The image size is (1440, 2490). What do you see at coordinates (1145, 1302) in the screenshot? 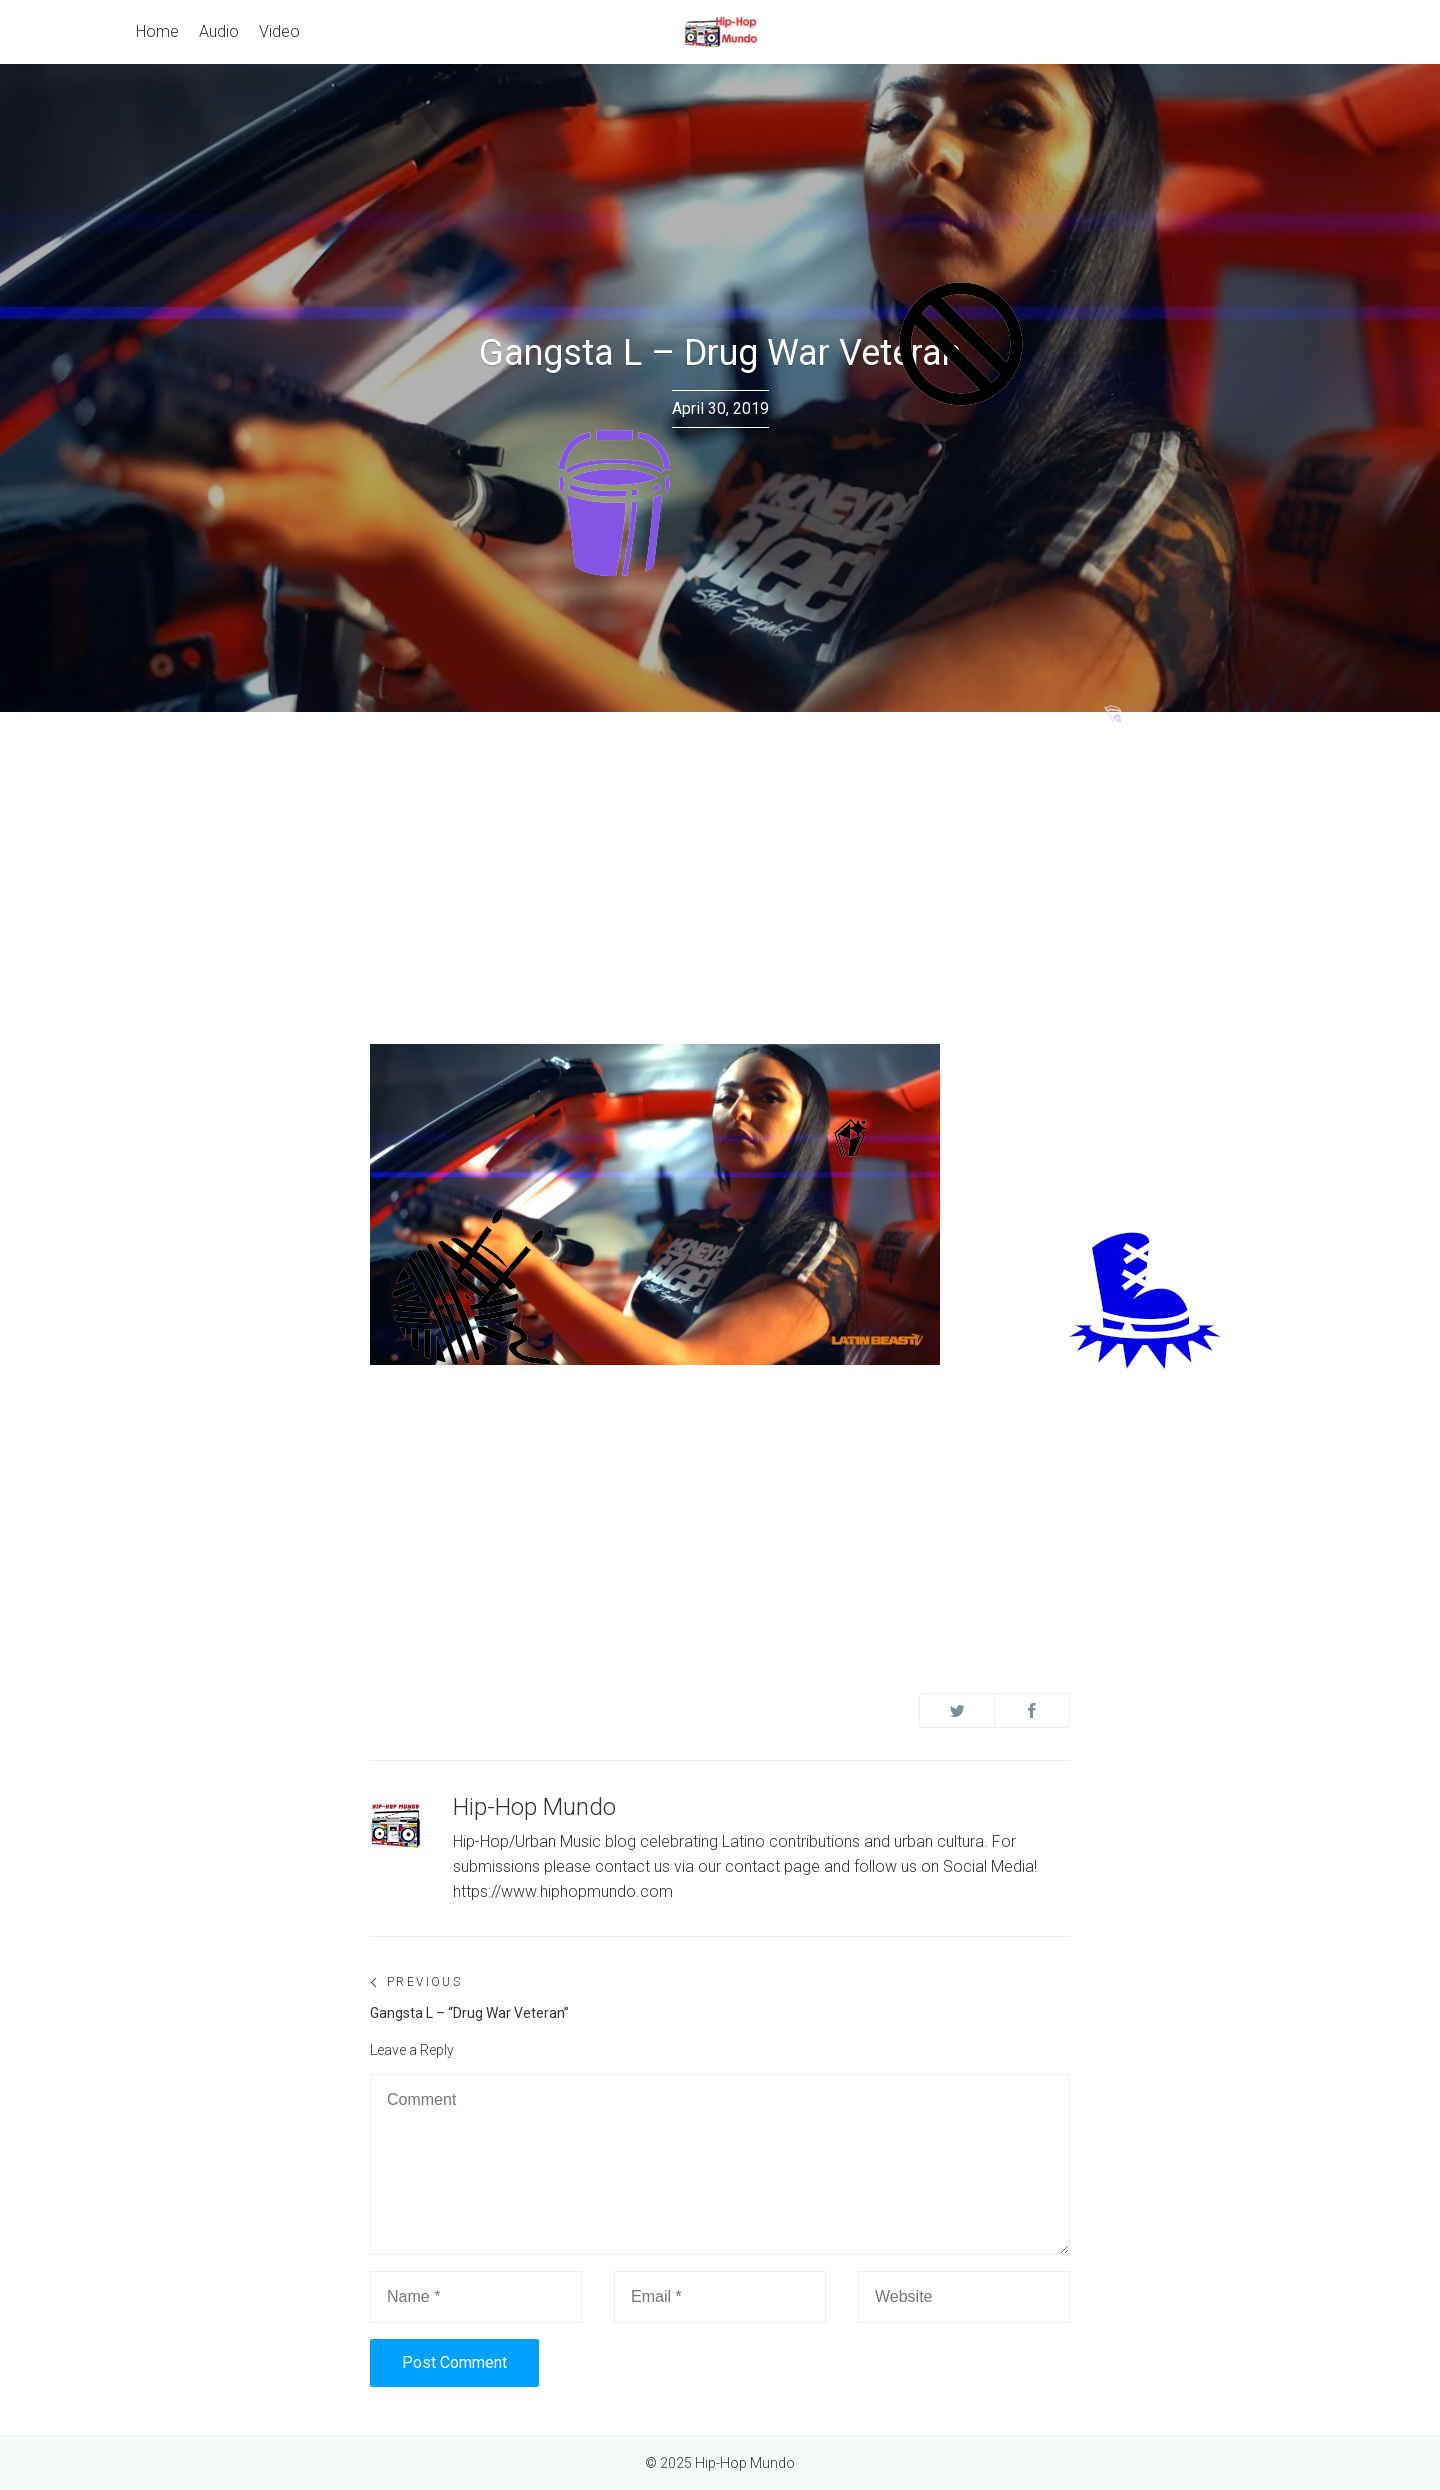
I see `perform a stomp or ground attack` at bounding box center [1145, 1302].